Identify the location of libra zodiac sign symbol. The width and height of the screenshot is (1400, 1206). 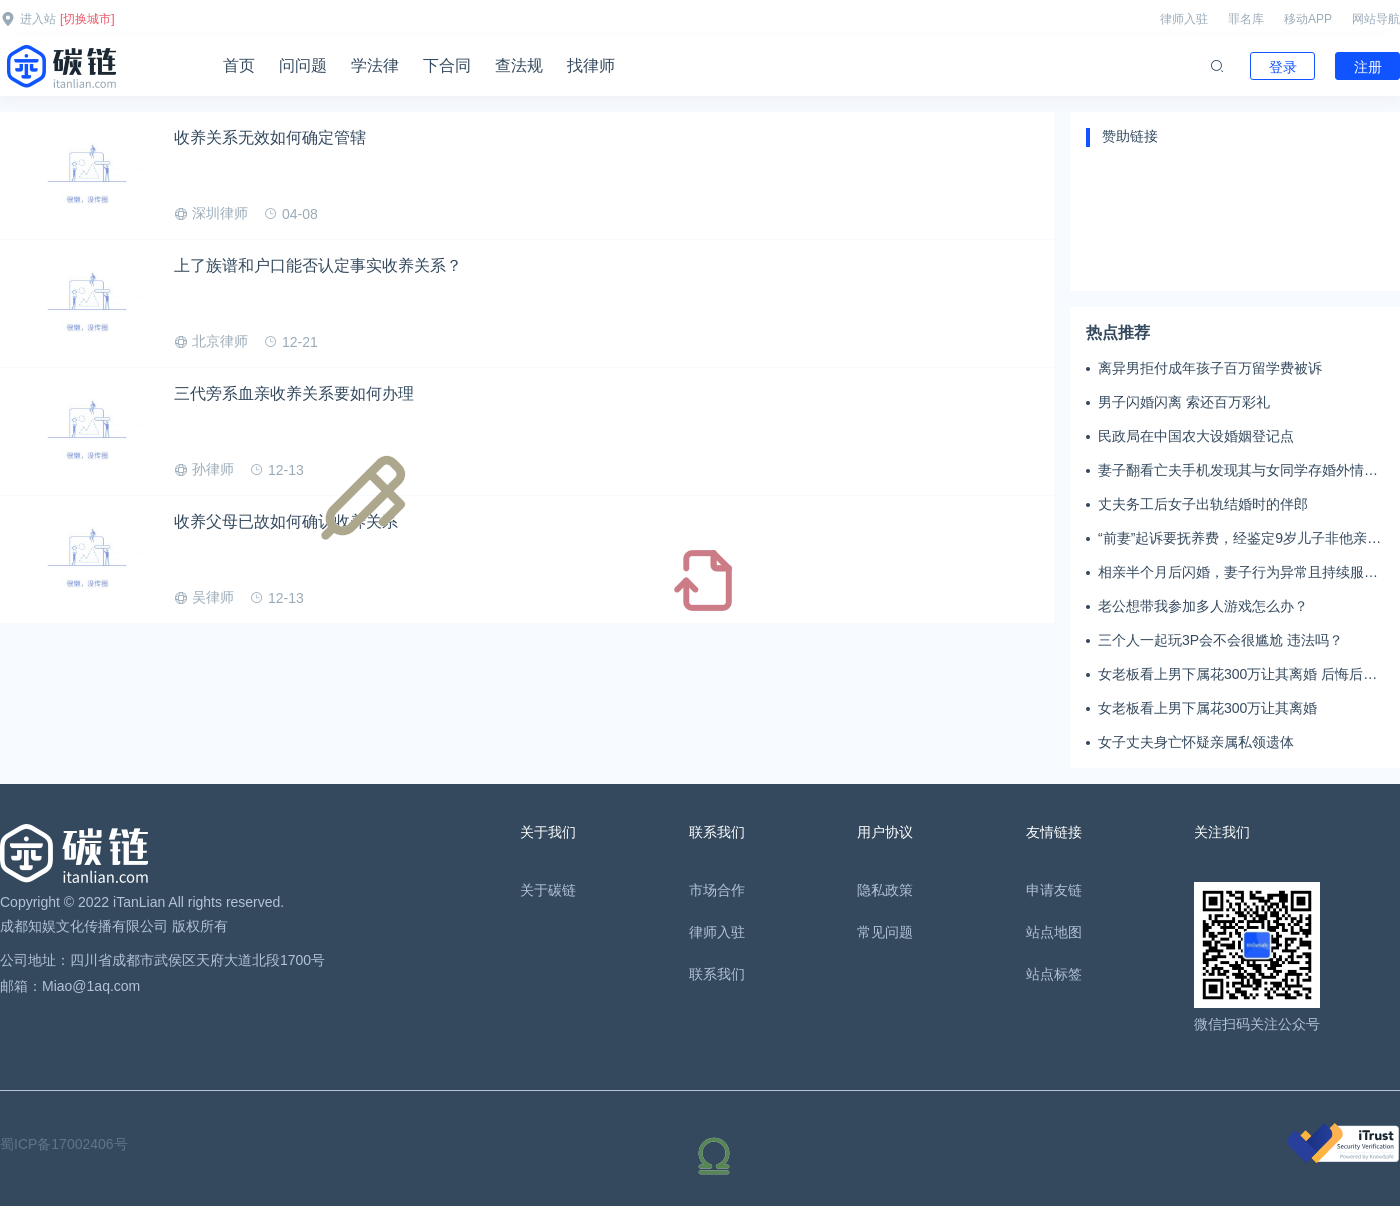
(714, 1157).